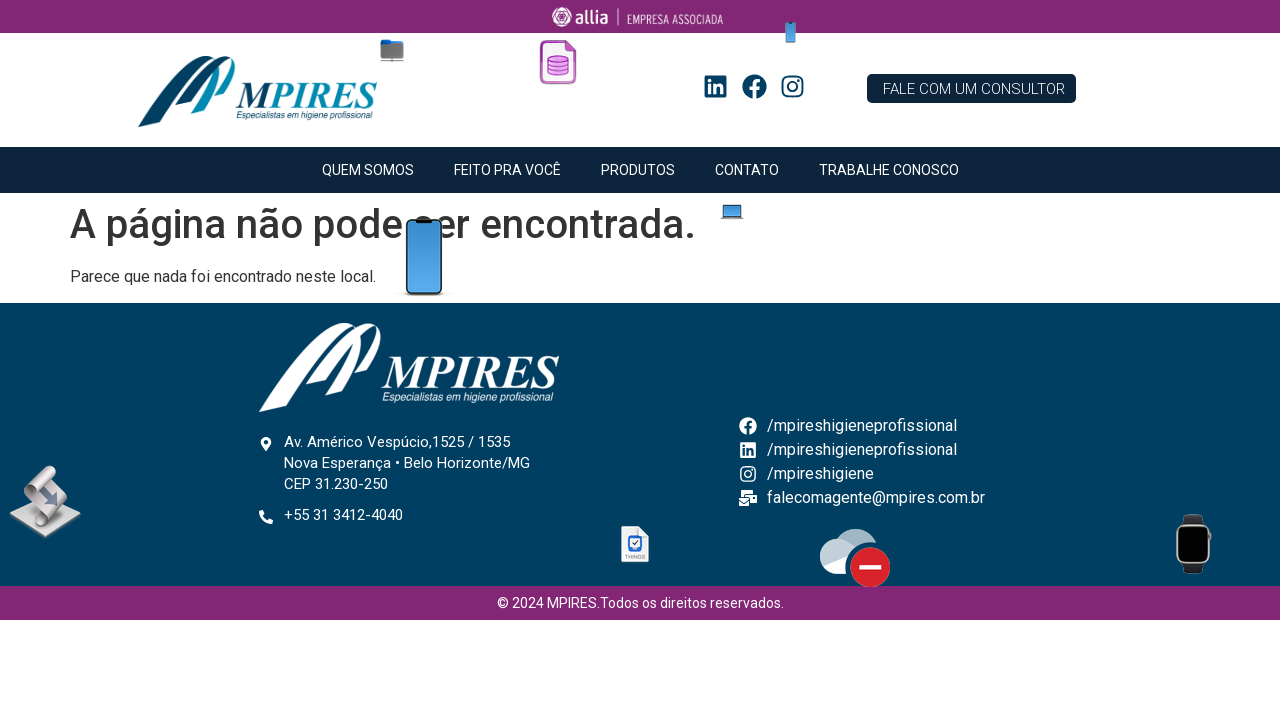  What do you see at coordinates (635, 544) in the screenshot?
I see `things 3 database file or backup` at bounding box center [635, 544].